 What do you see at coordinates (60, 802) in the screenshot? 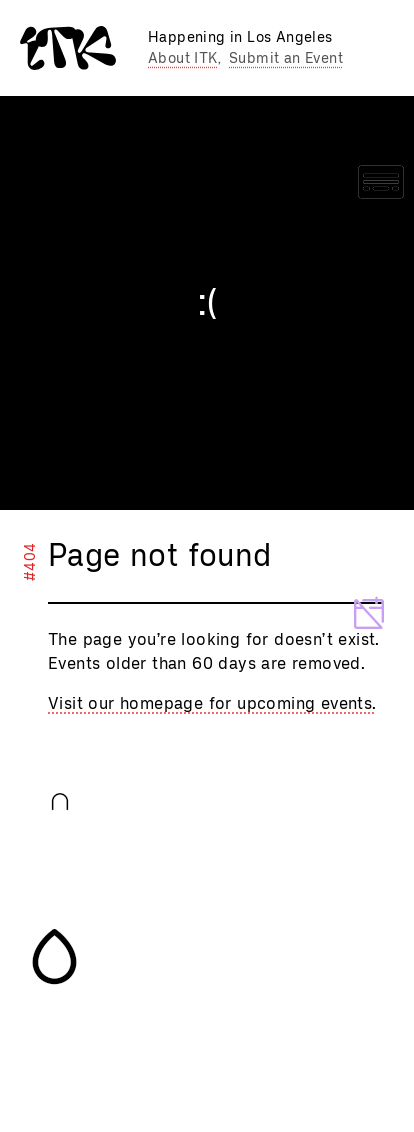
I see `indicates a set intersection operation` at bounding box center [60, 802].